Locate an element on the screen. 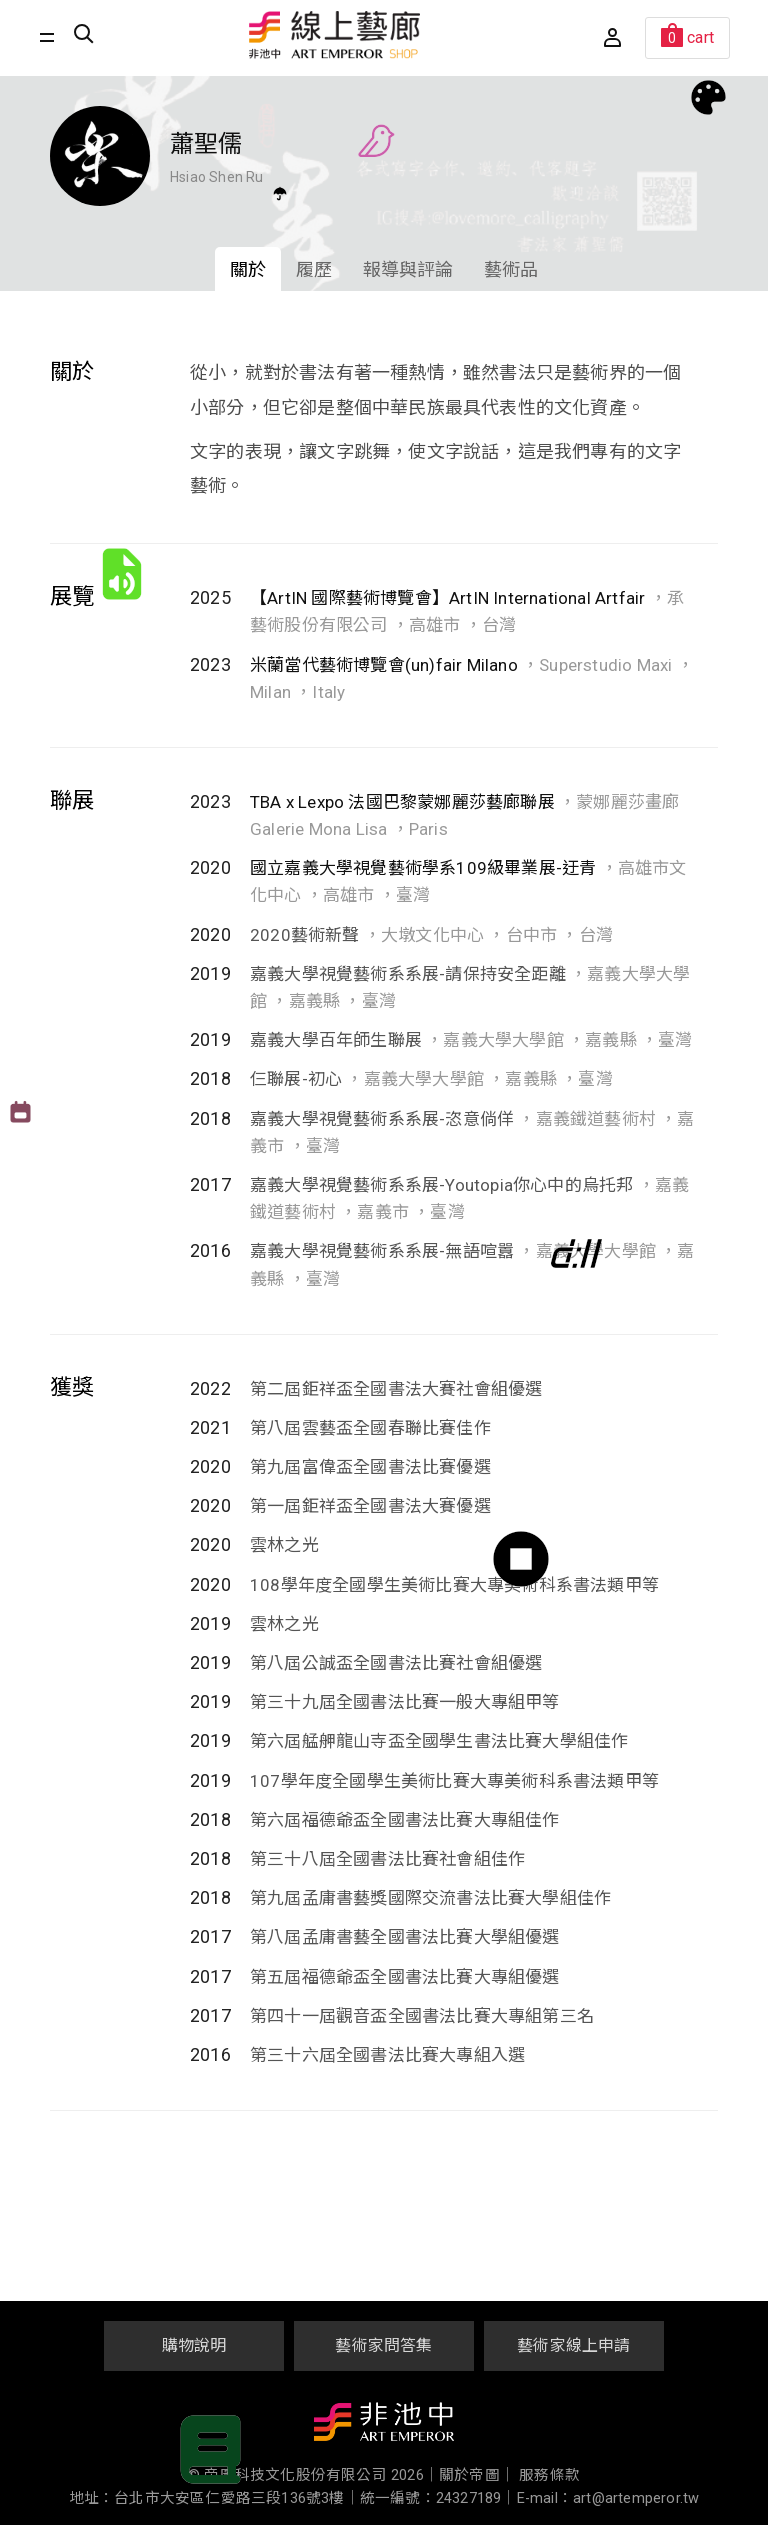 The height and width of the screenshot is (2525, 768). view weather protection or rain forecast is located at coordinates (280, 194).